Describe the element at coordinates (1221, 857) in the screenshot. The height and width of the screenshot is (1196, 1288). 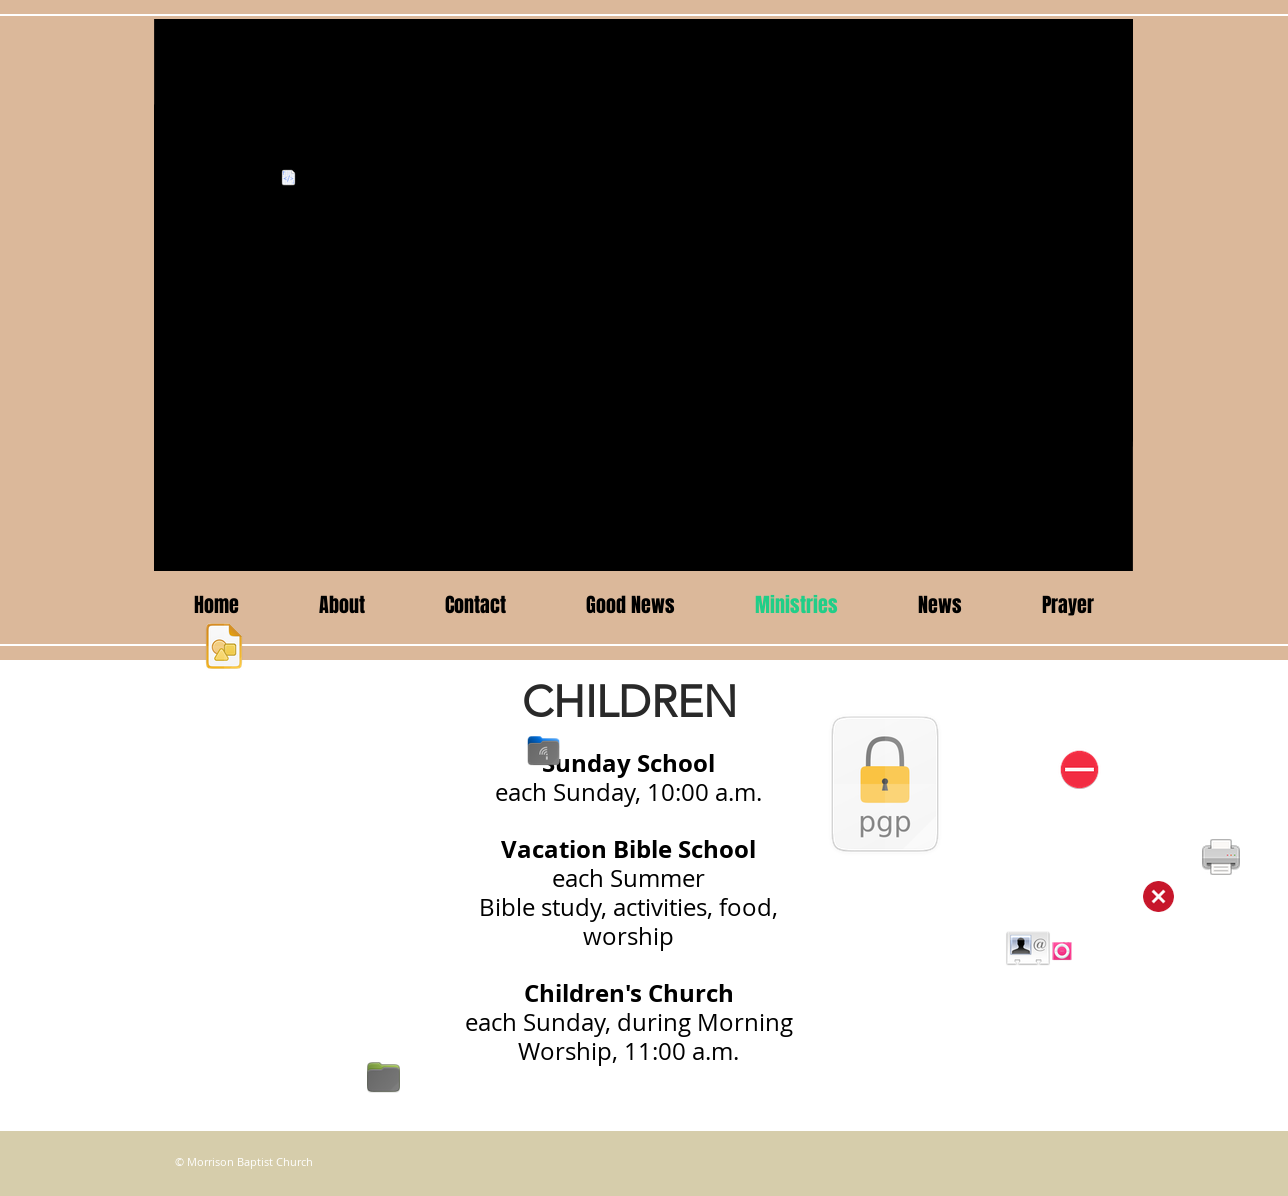
I see `print the current document` at that location.